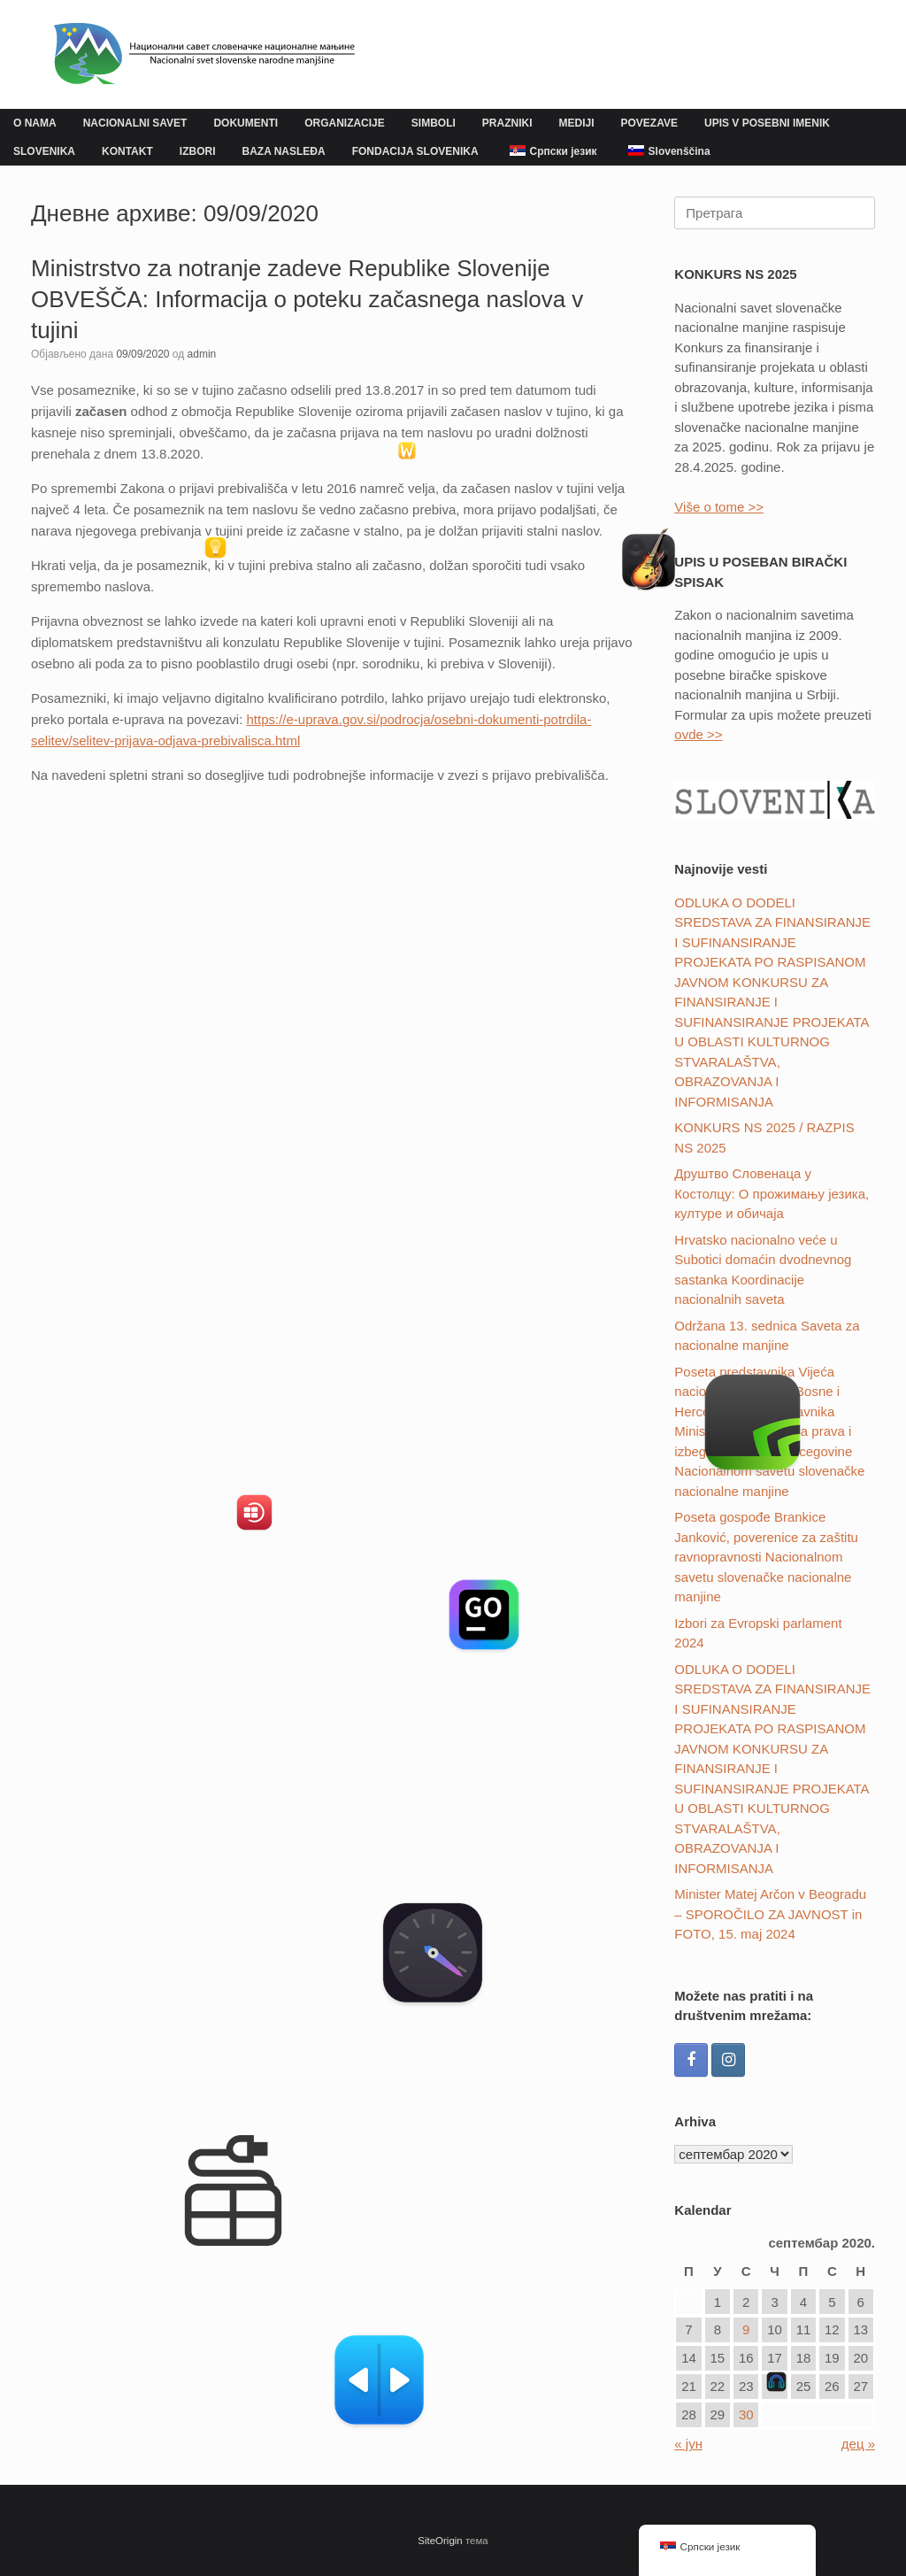 This screenshot has height=2576, width=906. I want to click on open nvidia app, so click(752, 1422).